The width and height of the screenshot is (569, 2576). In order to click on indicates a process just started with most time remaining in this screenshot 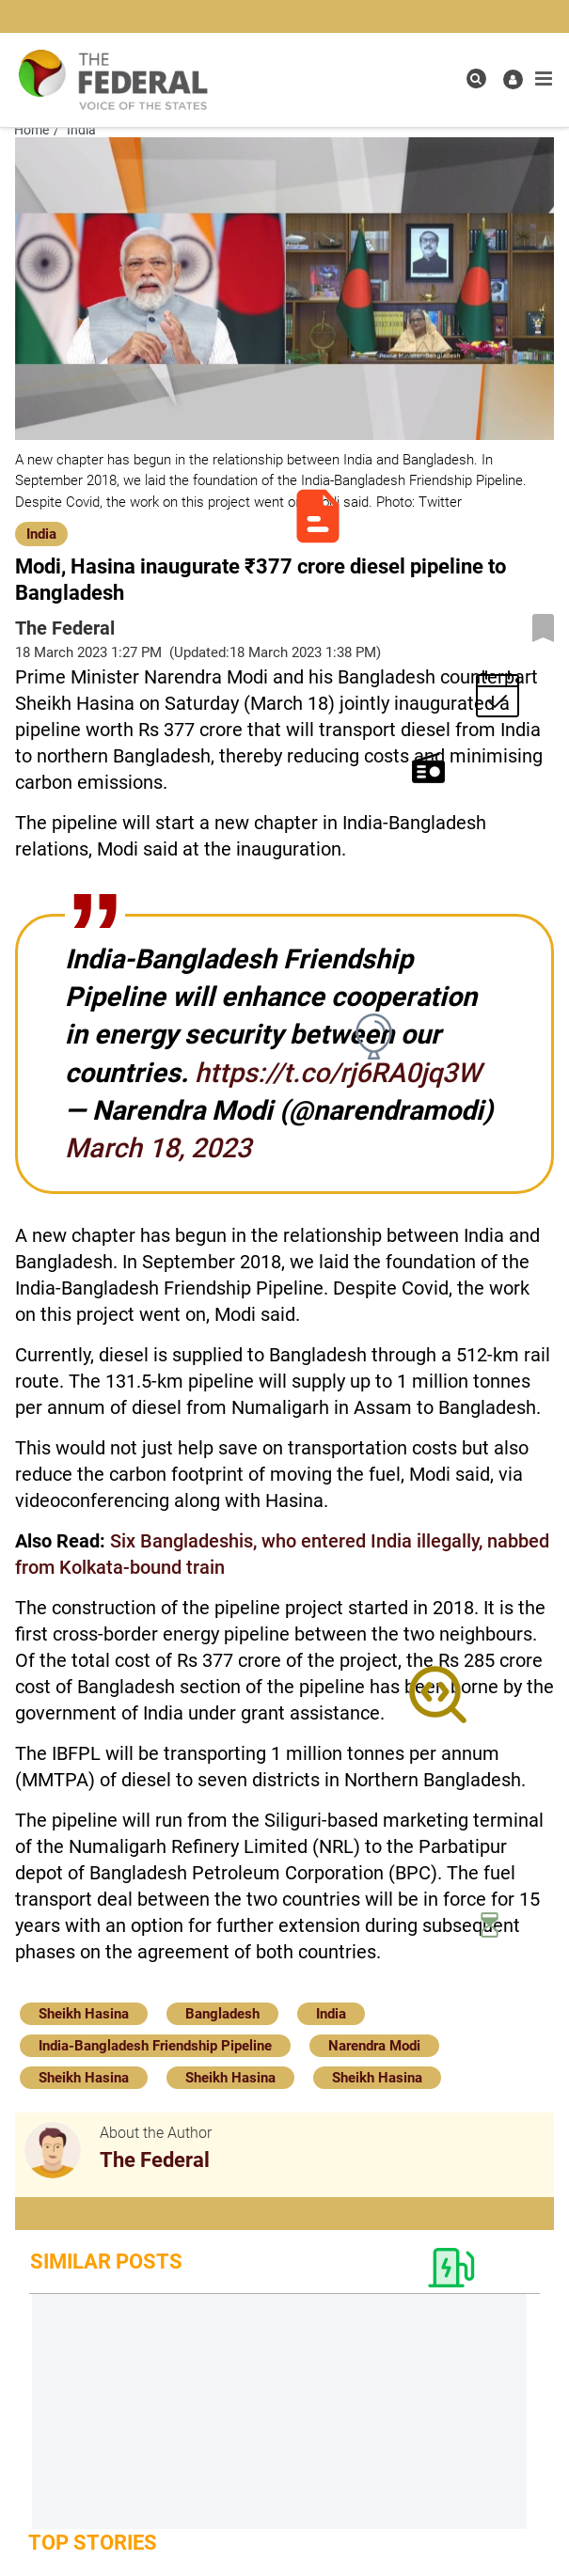, I will do `click(489, 1924)`.